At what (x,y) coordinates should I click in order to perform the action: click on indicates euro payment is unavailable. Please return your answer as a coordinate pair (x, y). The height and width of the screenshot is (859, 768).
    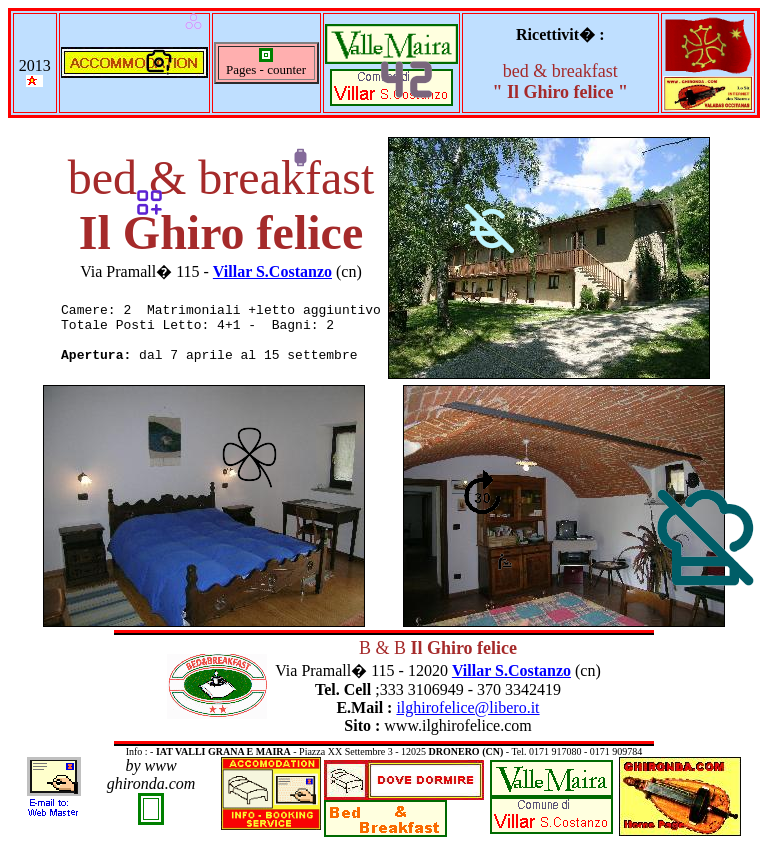
    Looking at the image, I should click on (489, 228).